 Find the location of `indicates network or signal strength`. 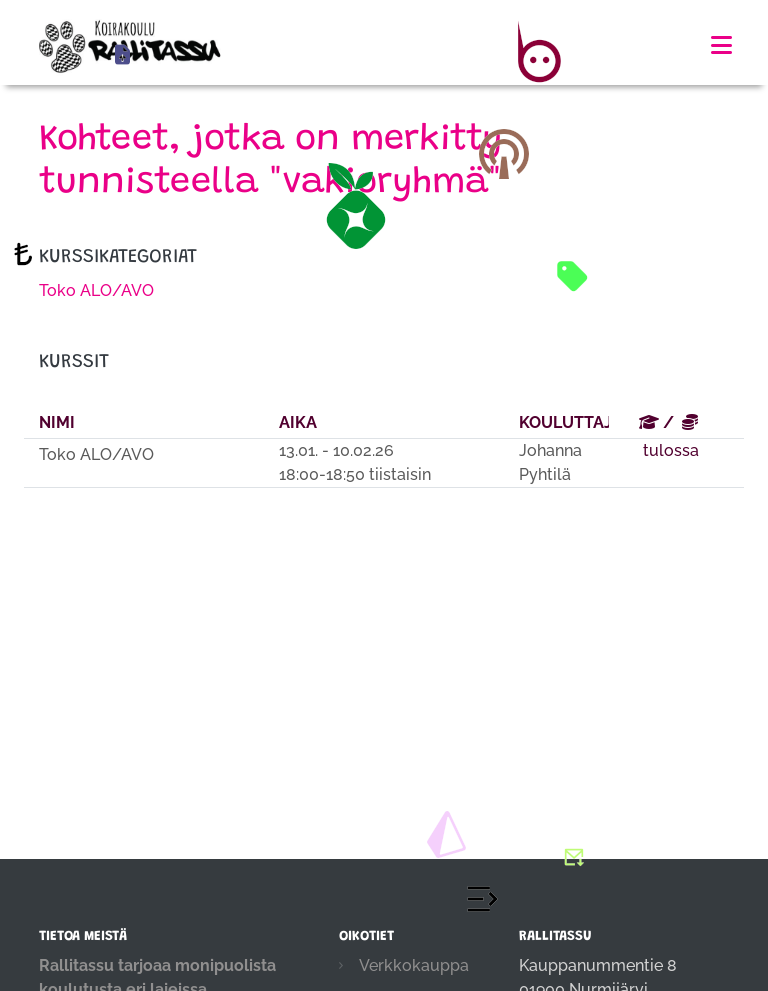

indicates network or signal strength is located at coordinates (504, 154).